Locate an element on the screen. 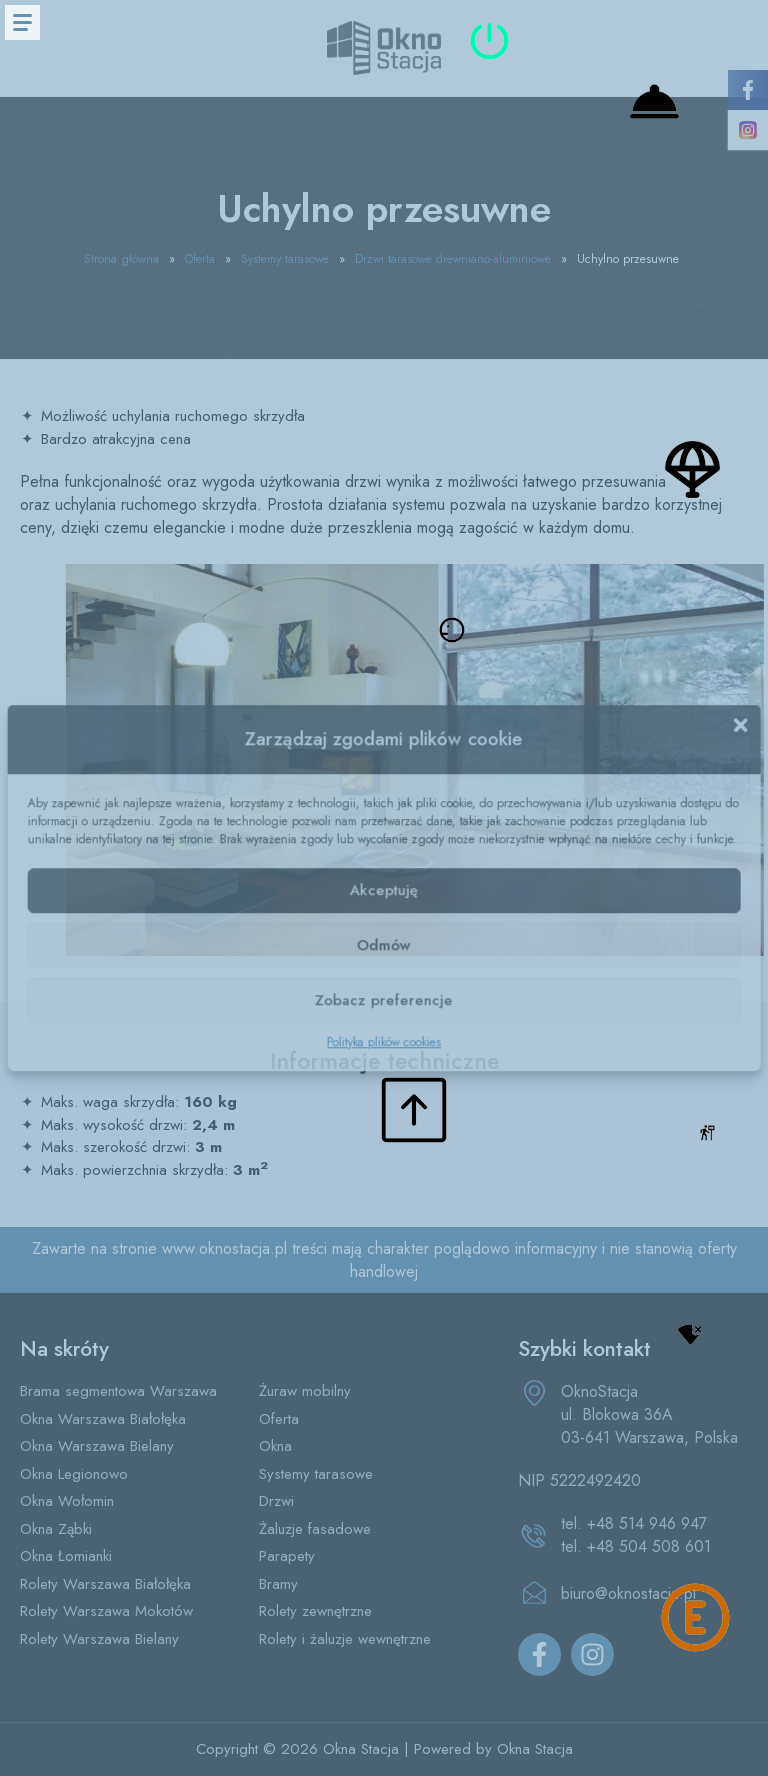 The width and height of the screenshot is (768, 1776). upload a file or content is located at coordinates (414, 1110).